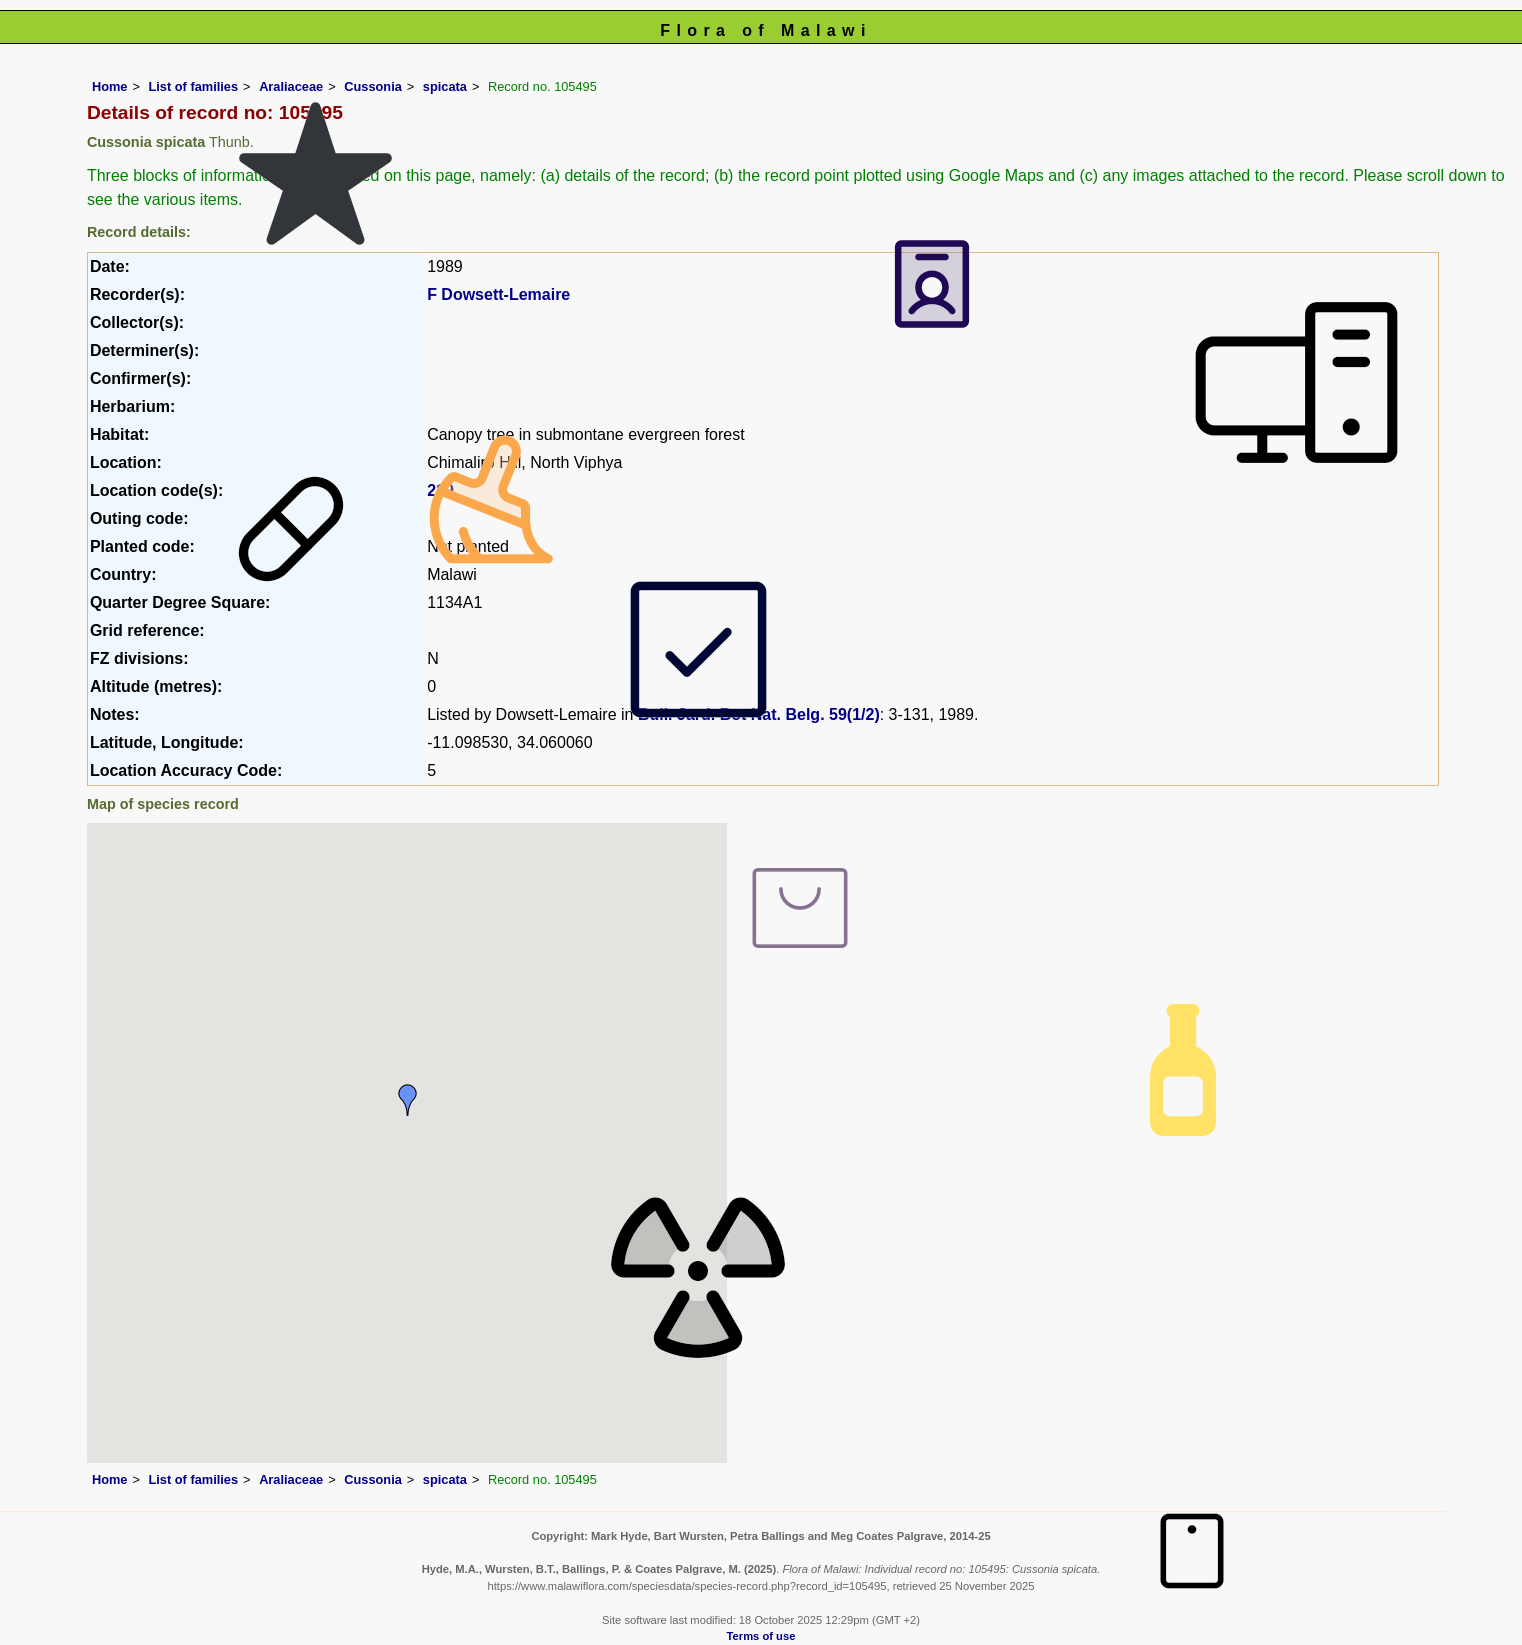  I want to click on mark a task as complete, so click(698, 649).